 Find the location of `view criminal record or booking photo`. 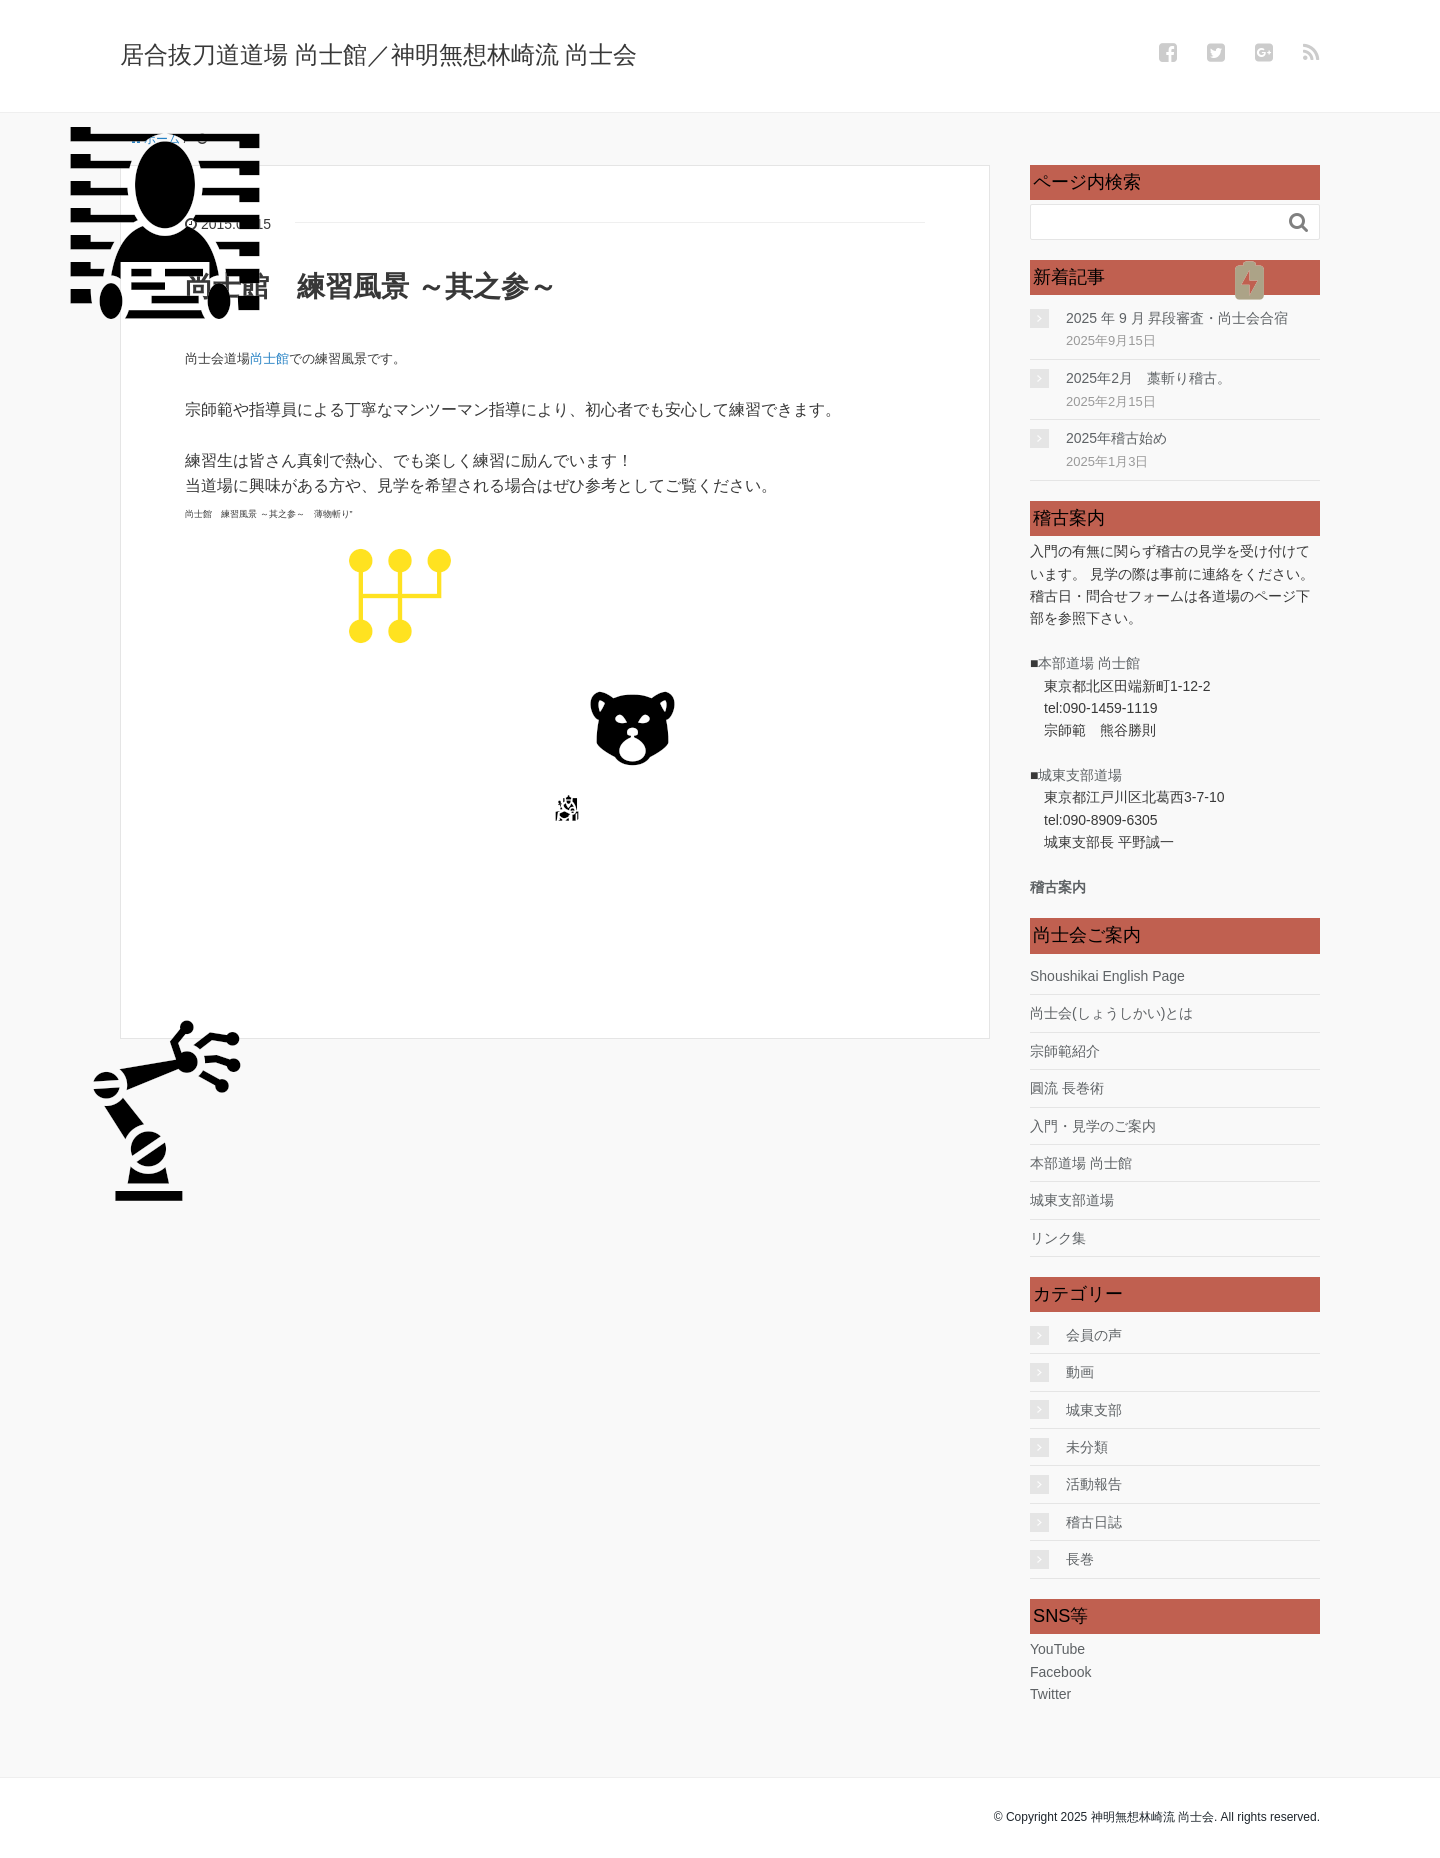

view criminal record or booking photo is located at coordinates (165, 223).